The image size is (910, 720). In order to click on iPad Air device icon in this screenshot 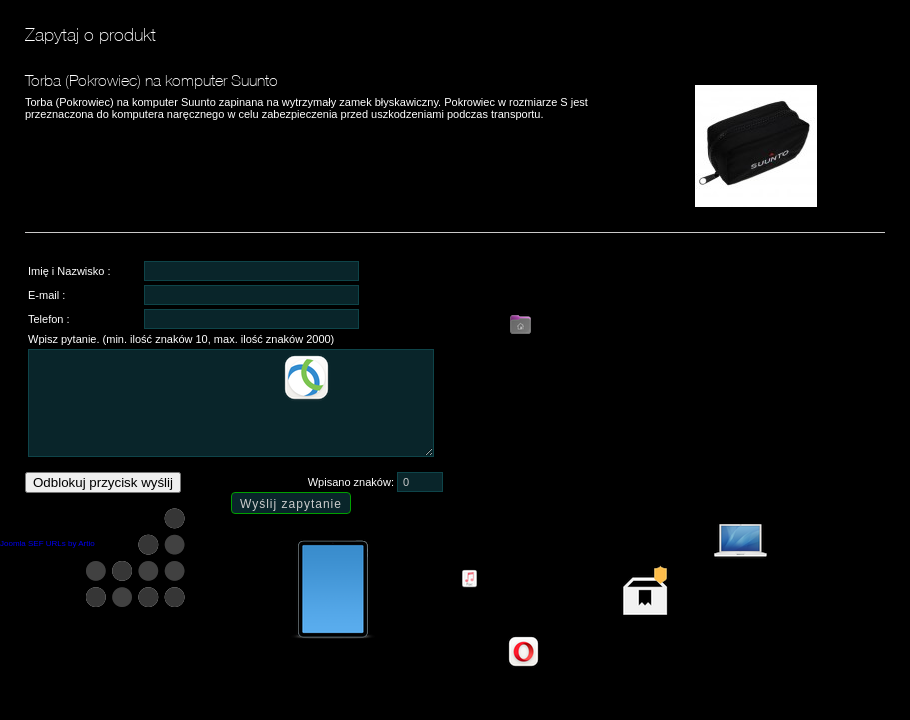, I will do `click(333, 590)`.